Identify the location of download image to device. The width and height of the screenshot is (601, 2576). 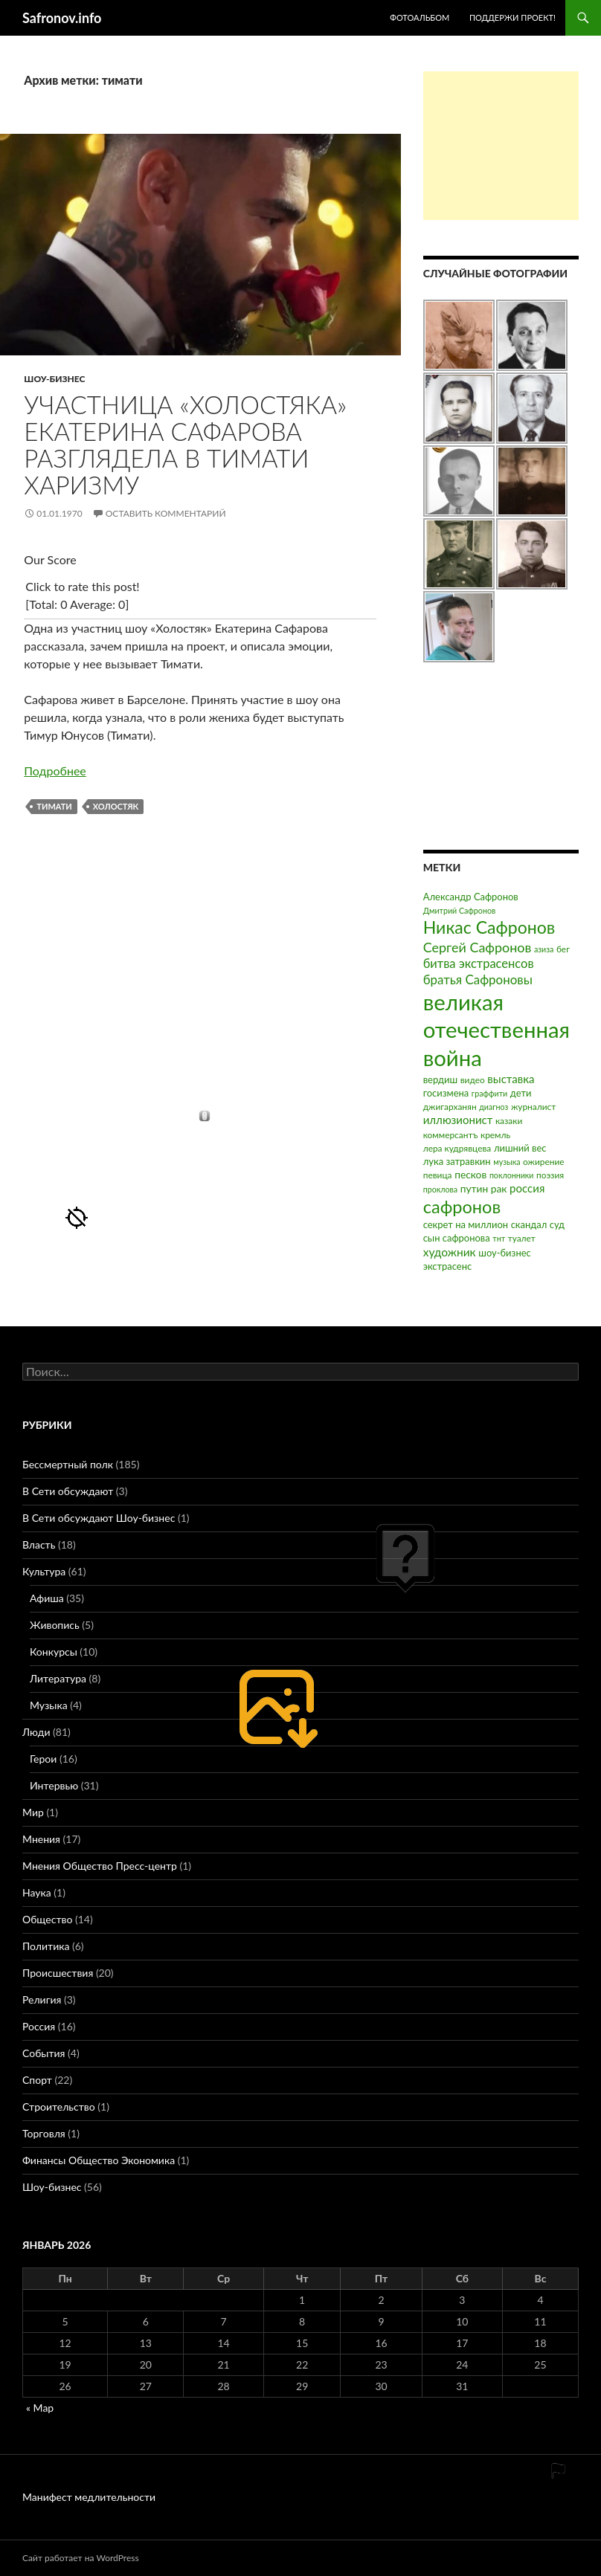
(277, 1707).